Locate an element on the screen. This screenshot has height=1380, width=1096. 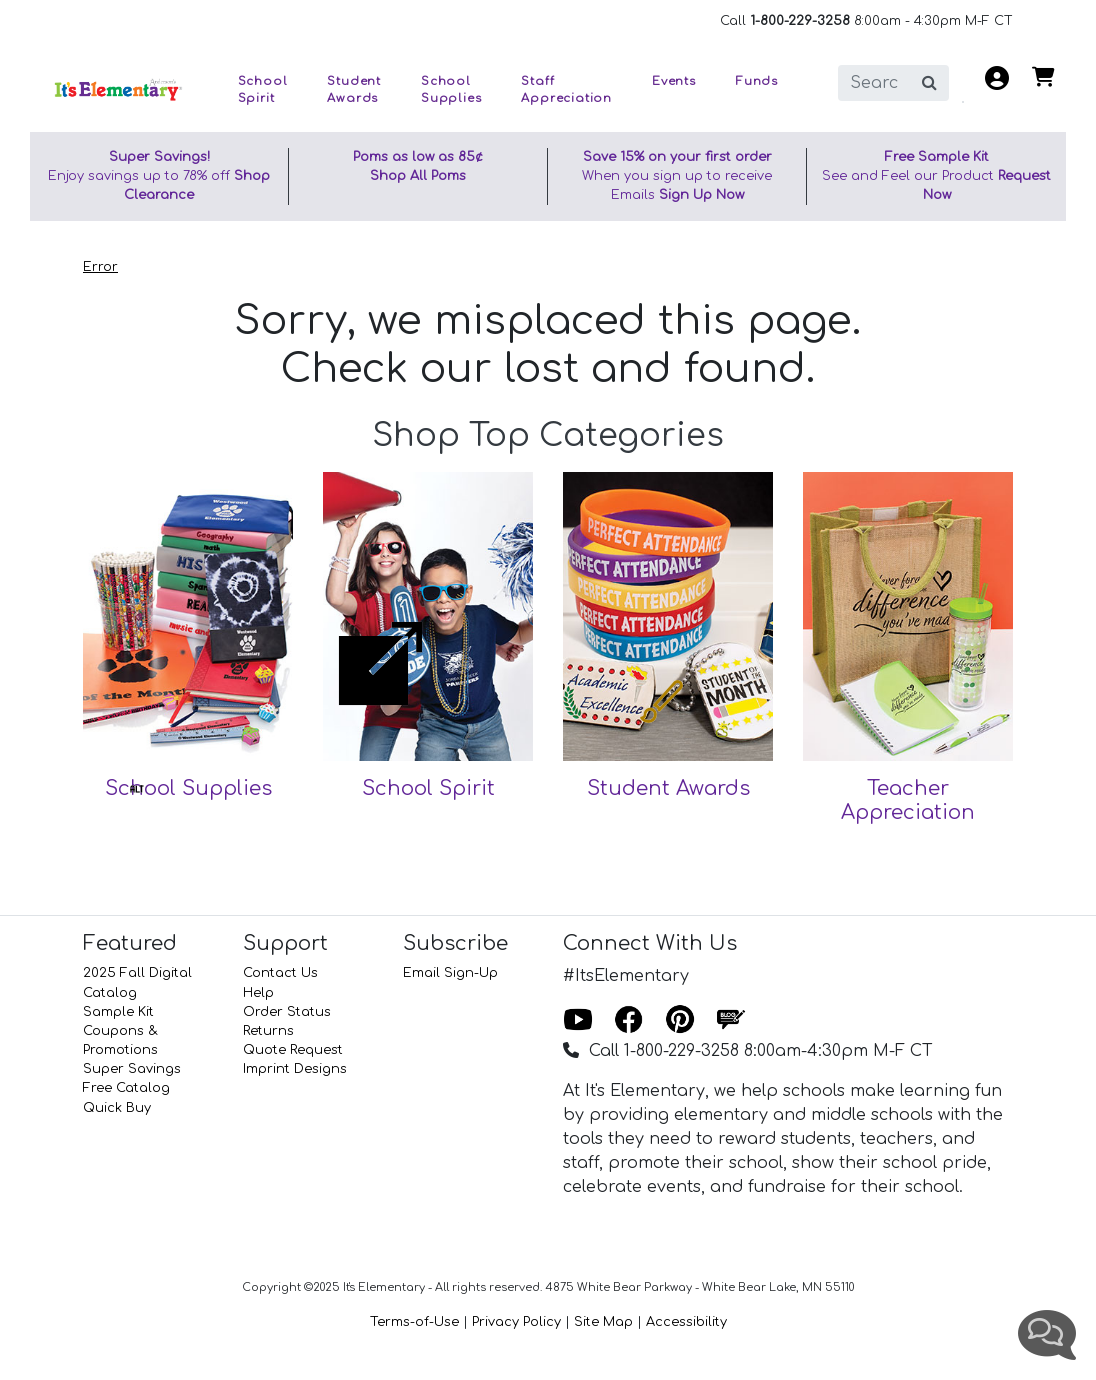
keyboard alt key indicator is located at coordinates (137, 789).